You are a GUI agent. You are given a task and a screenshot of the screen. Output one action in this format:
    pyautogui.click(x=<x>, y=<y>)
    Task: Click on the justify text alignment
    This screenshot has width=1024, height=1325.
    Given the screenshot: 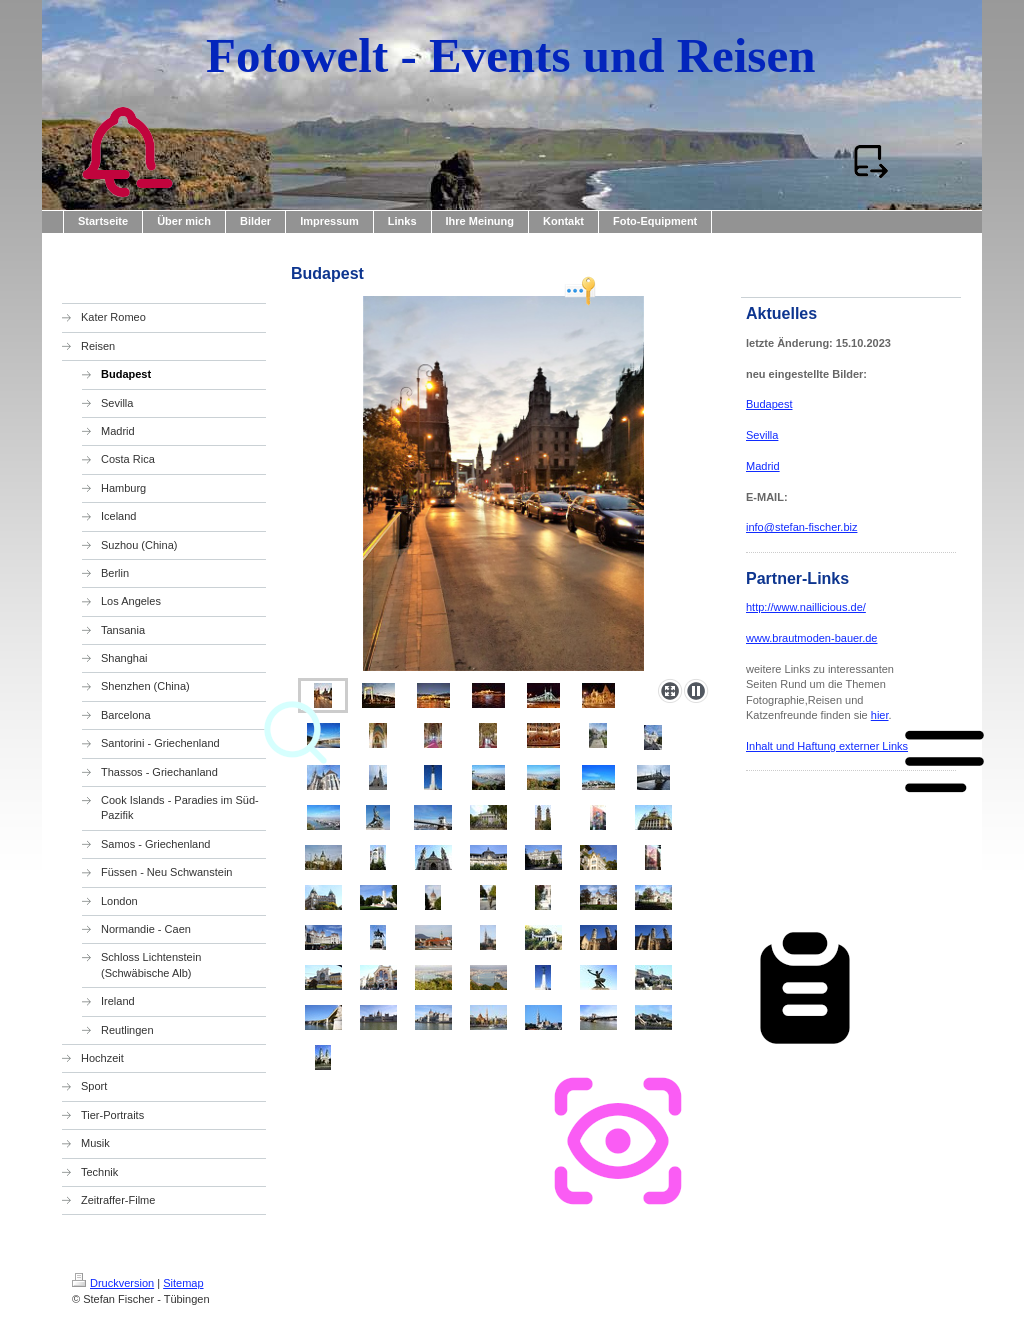 What is the action you would take?
    pyautogui.click(x=944, y=761)
    